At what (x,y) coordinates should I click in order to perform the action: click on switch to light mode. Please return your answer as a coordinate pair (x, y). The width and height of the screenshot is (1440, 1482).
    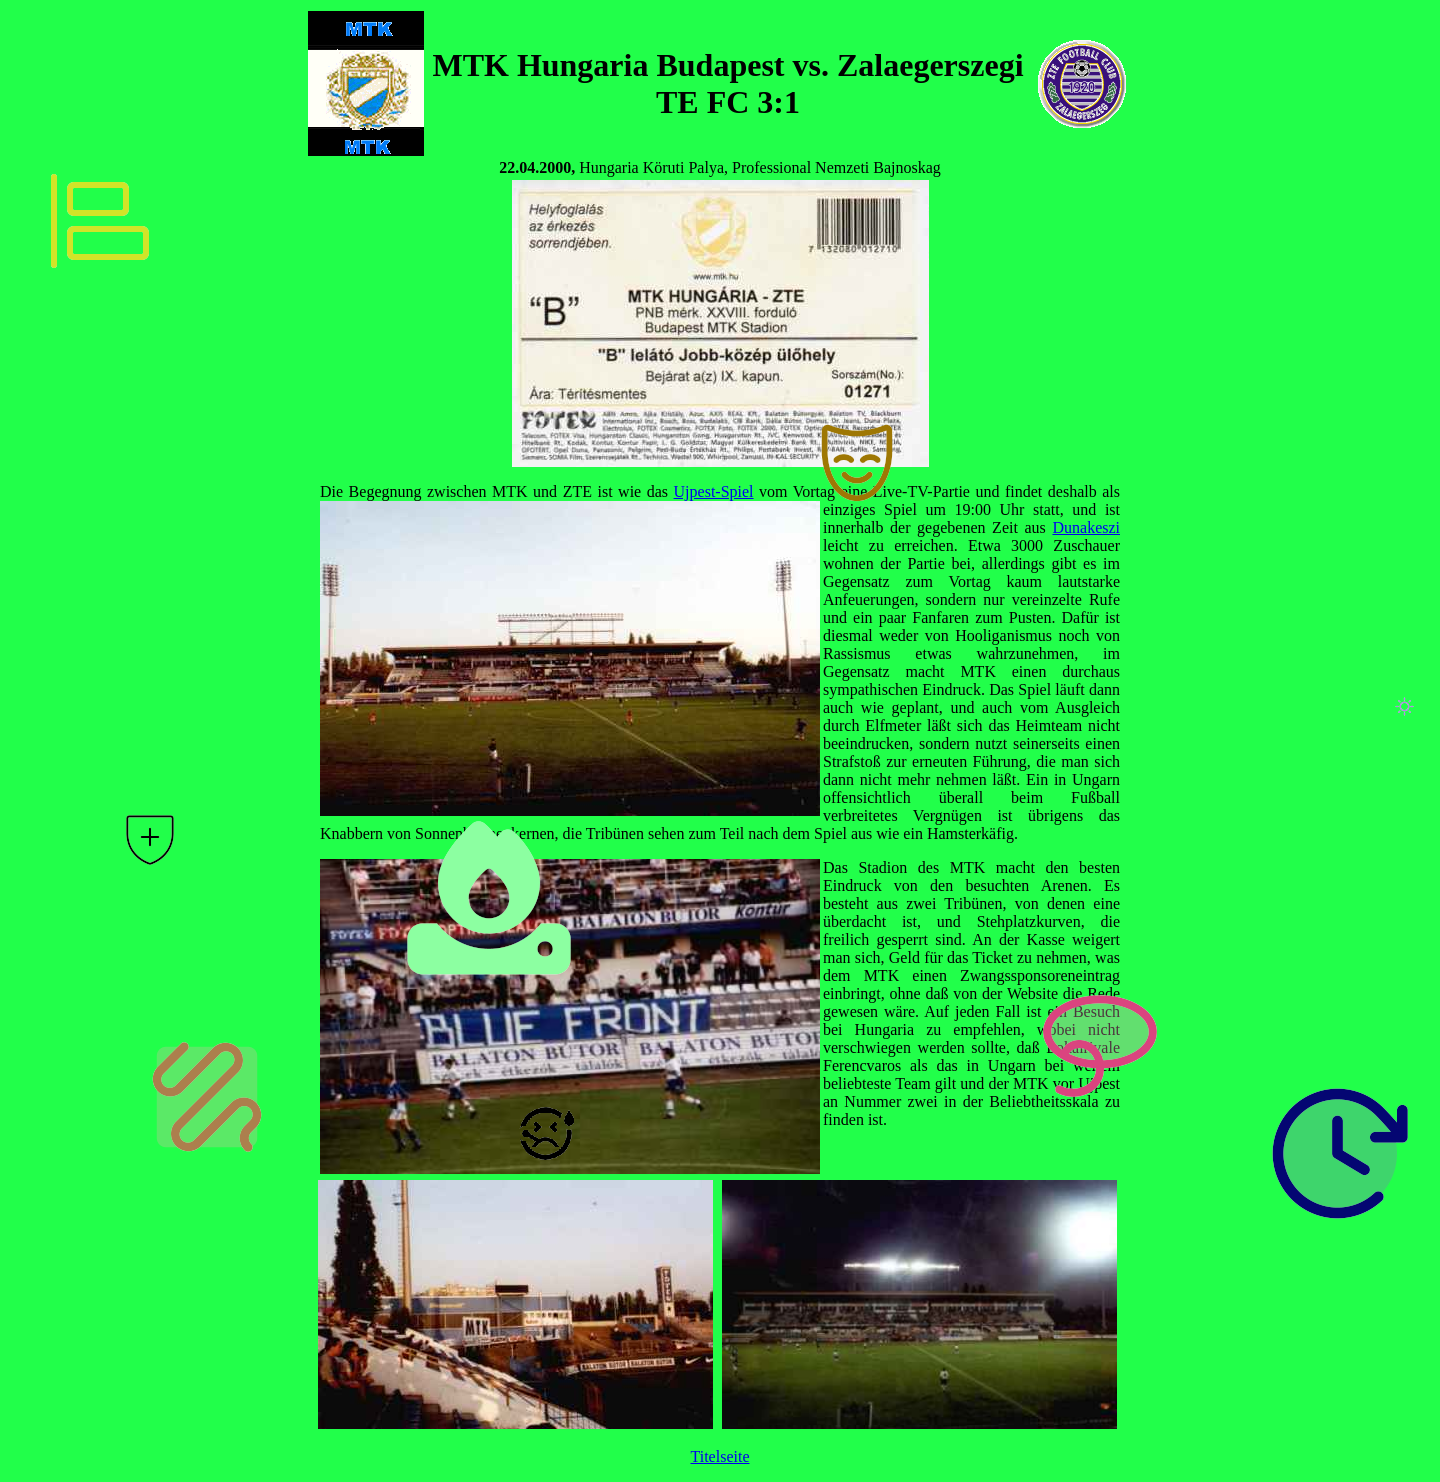
    Looking at the image, I should click on (1404, 706).